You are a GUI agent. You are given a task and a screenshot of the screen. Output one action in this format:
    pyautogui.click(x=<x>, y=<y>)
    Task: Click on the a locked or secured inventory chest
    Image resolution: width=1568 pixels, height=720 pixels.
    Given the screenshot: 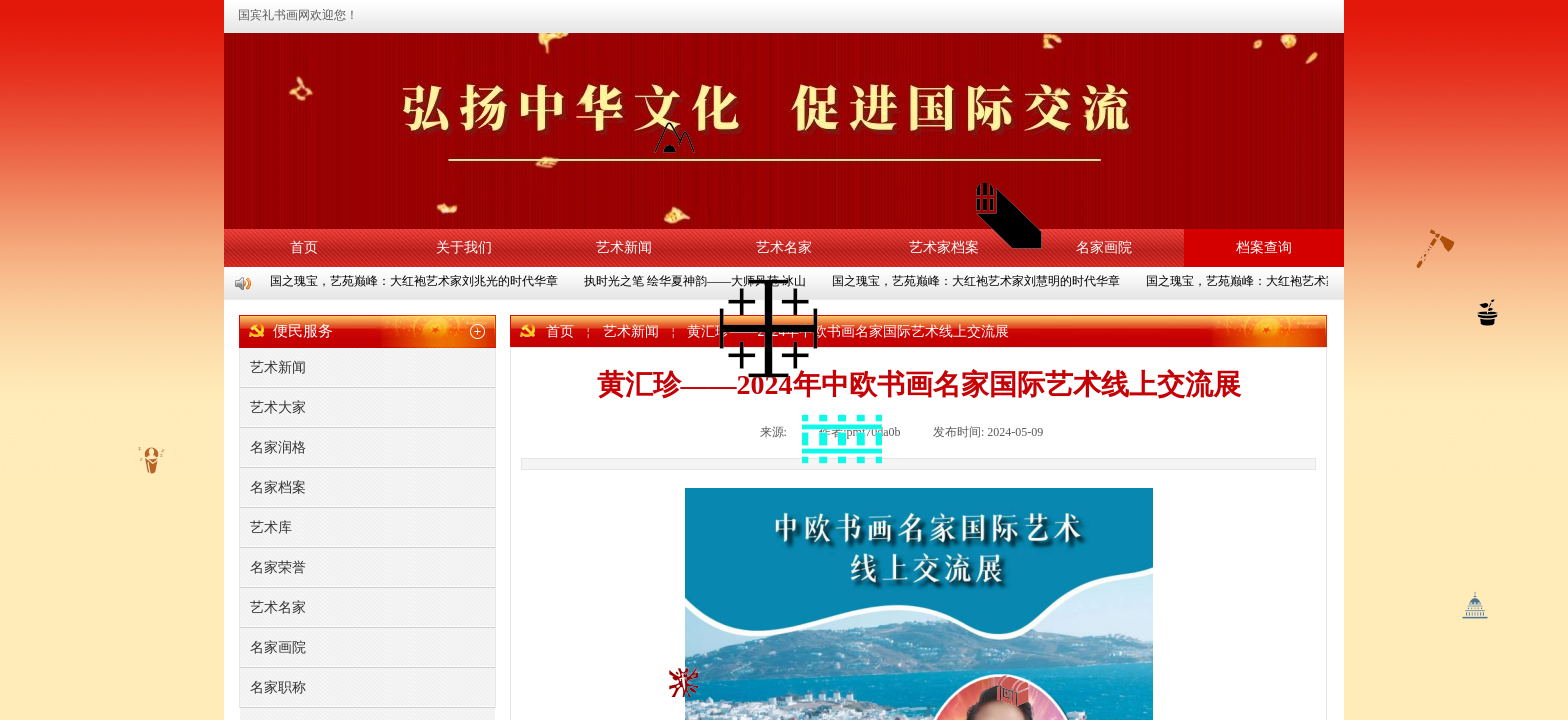 What is the action you would take?
    pyautogui.click(x=1013, y=691)
    